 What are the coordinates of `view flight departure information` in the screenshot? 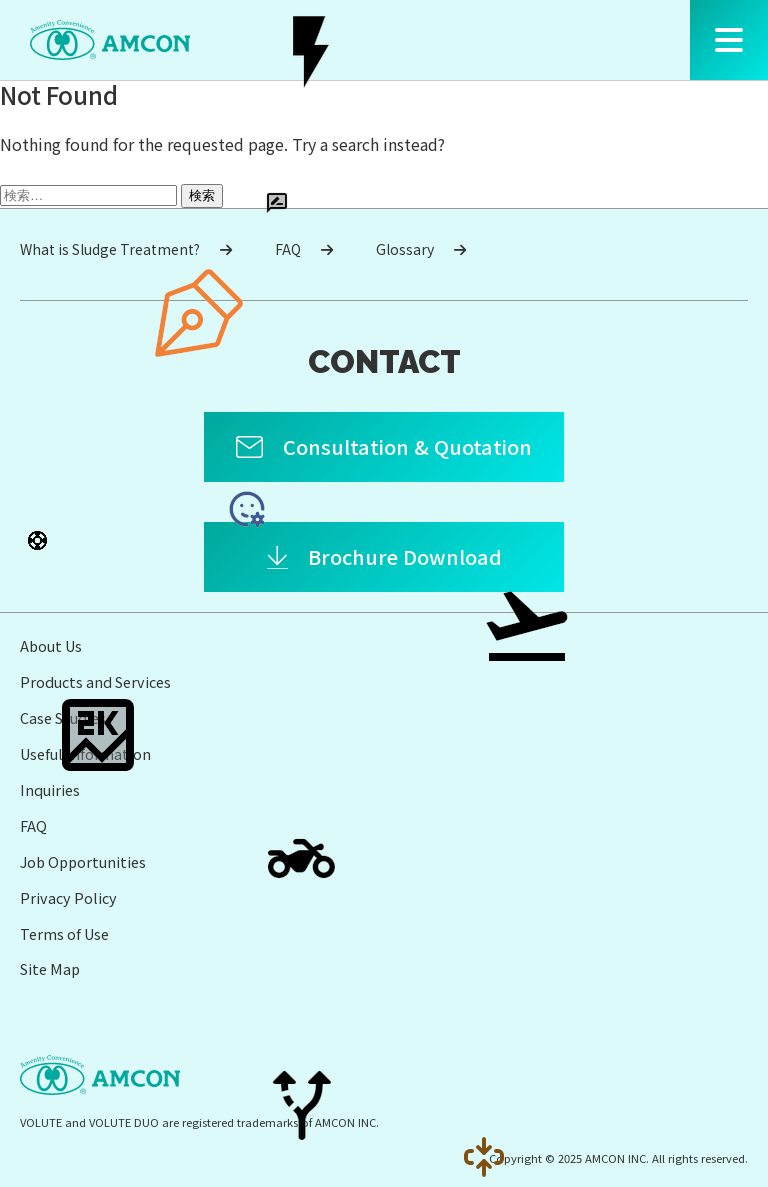 It's located at (527, 625).